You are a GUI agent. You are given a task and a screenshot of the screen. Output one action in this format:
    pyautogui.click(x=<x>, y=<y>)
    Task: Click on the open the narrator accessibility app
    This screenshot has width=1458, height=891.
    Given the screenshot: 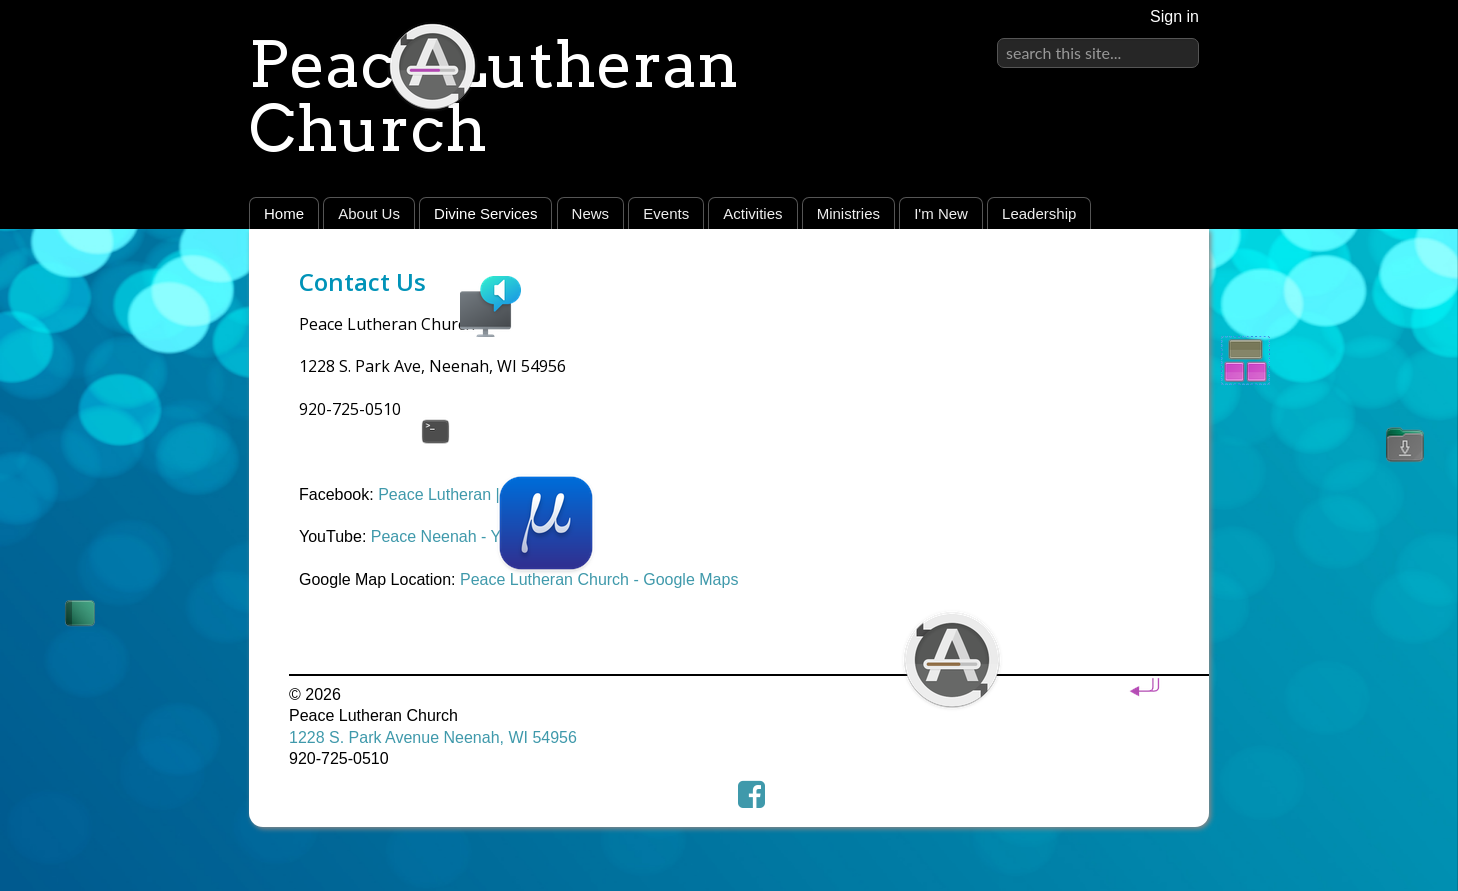 What is the action you would take?
    pyautogui.click(x=490, y=306)
    